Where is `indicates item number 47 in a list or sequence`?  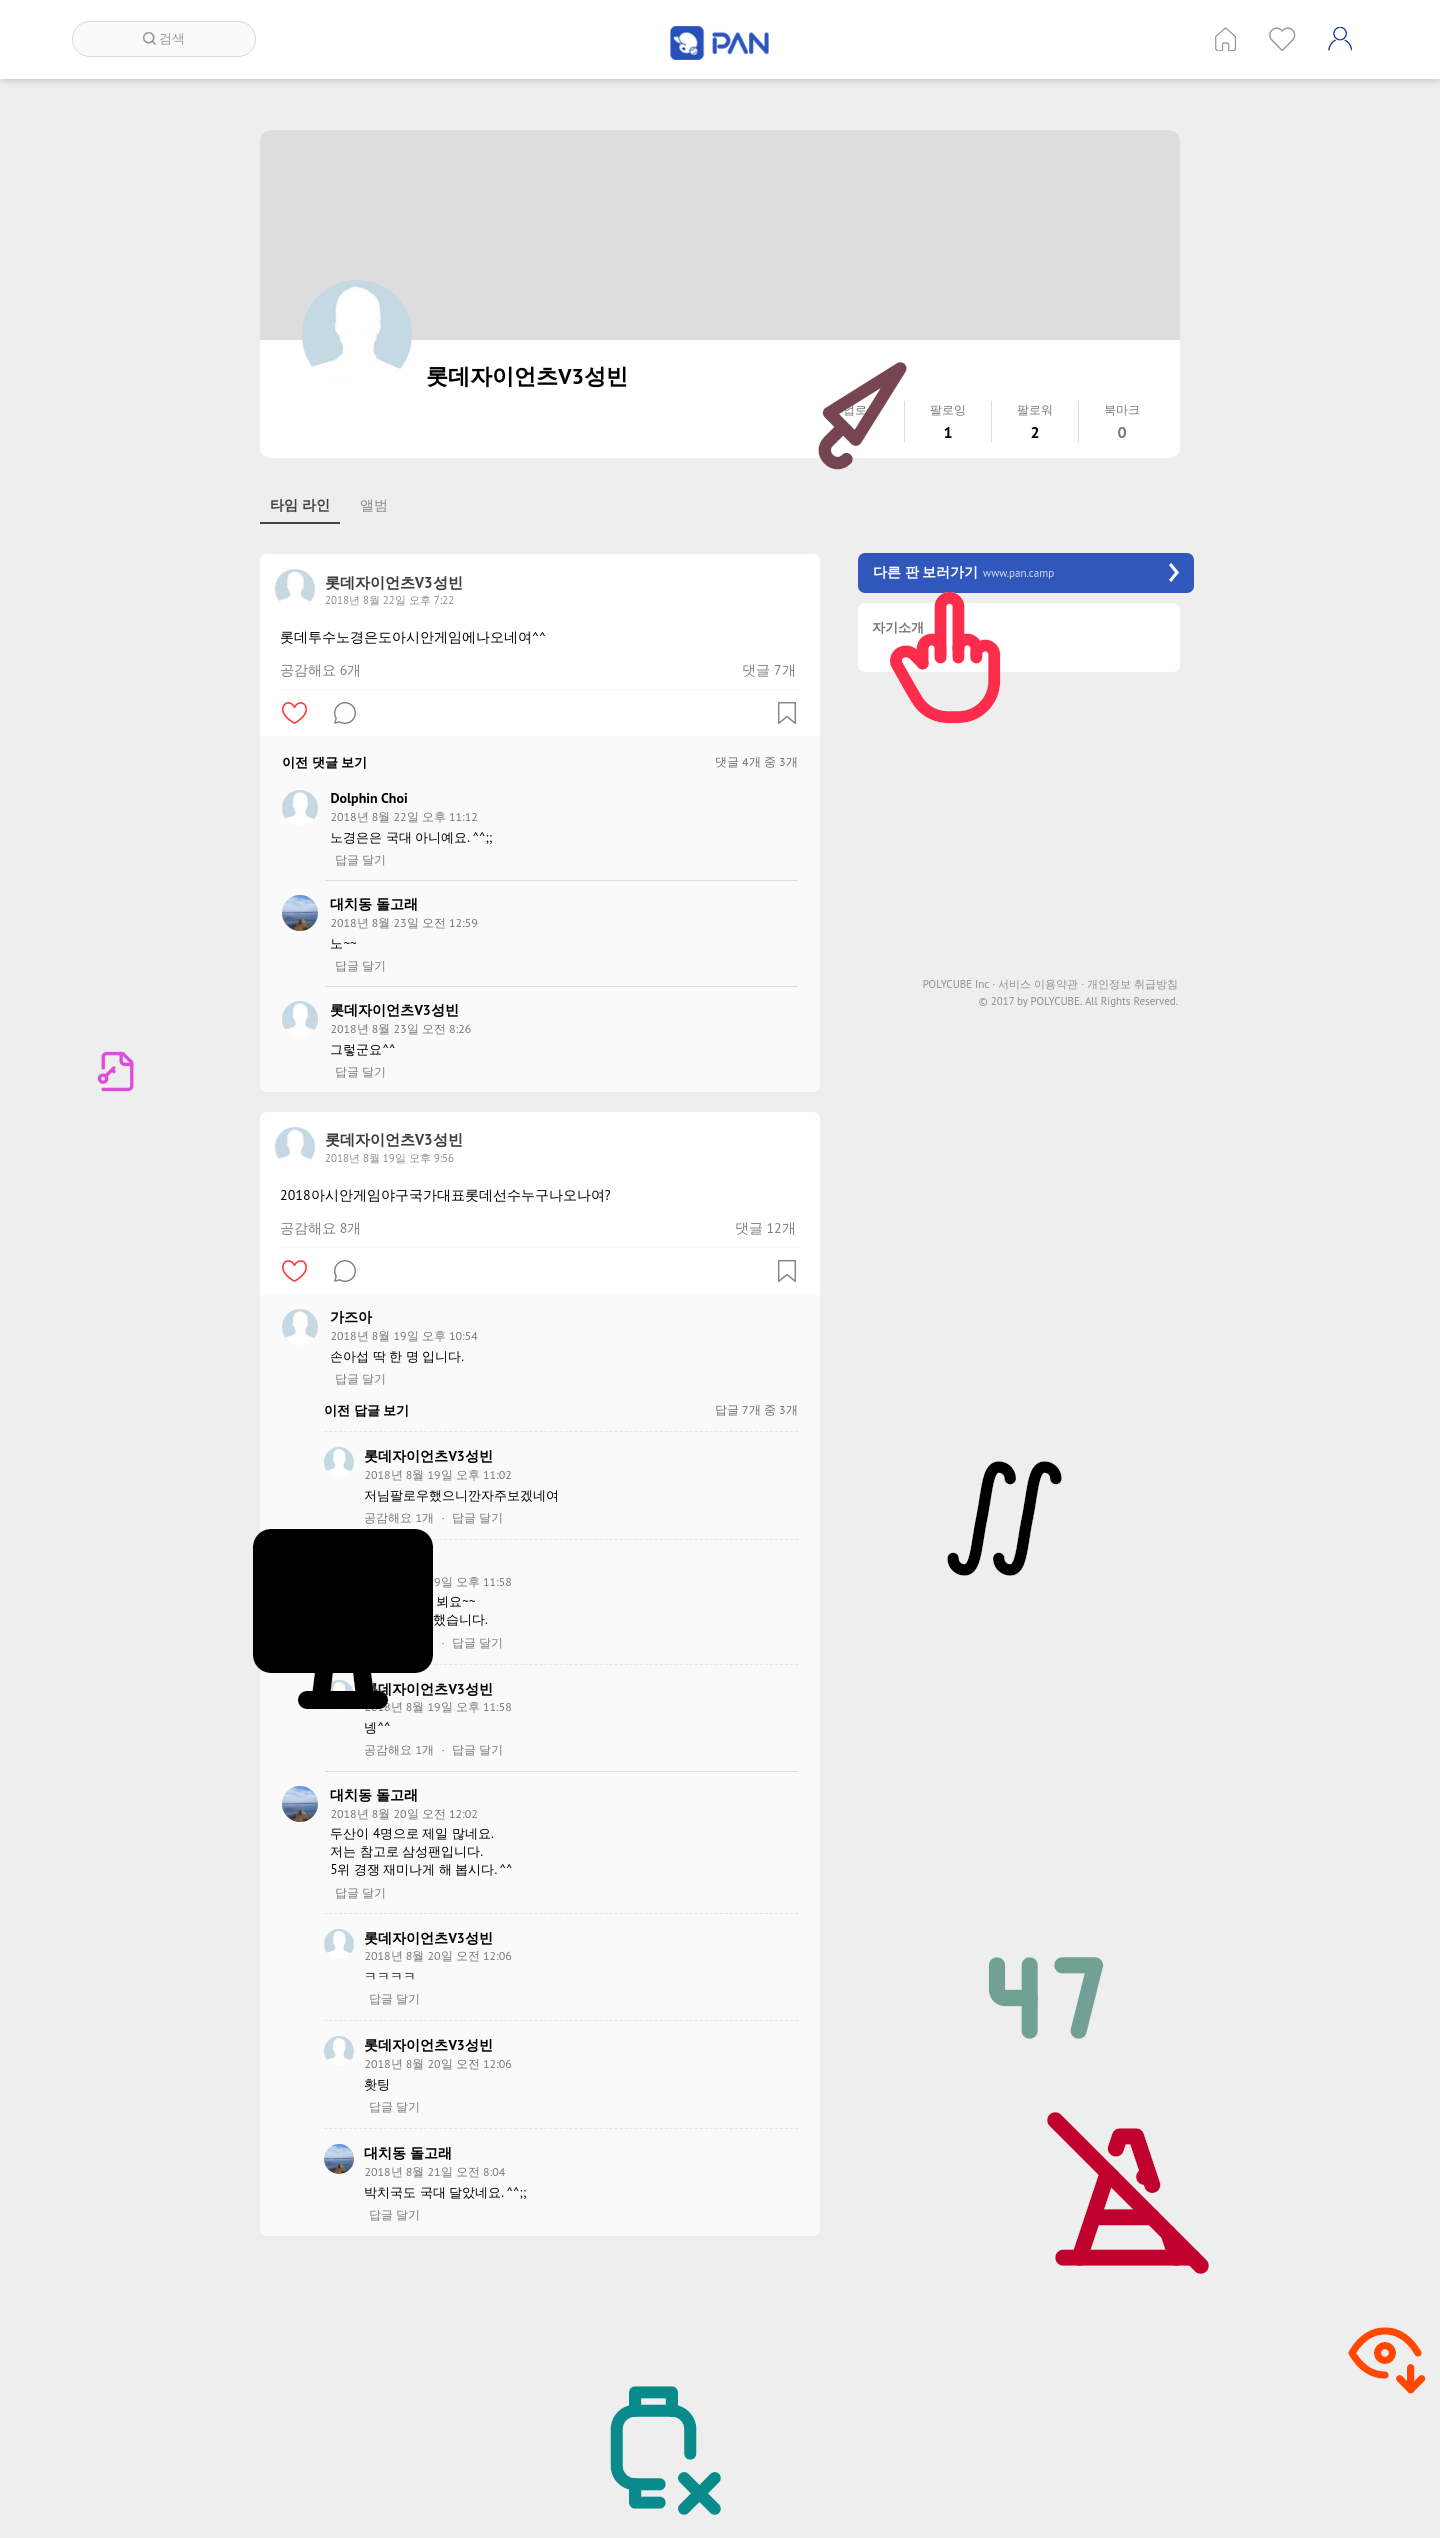
indicates item number 47 in a list or sequence is located at coordinates (1046, 1998).